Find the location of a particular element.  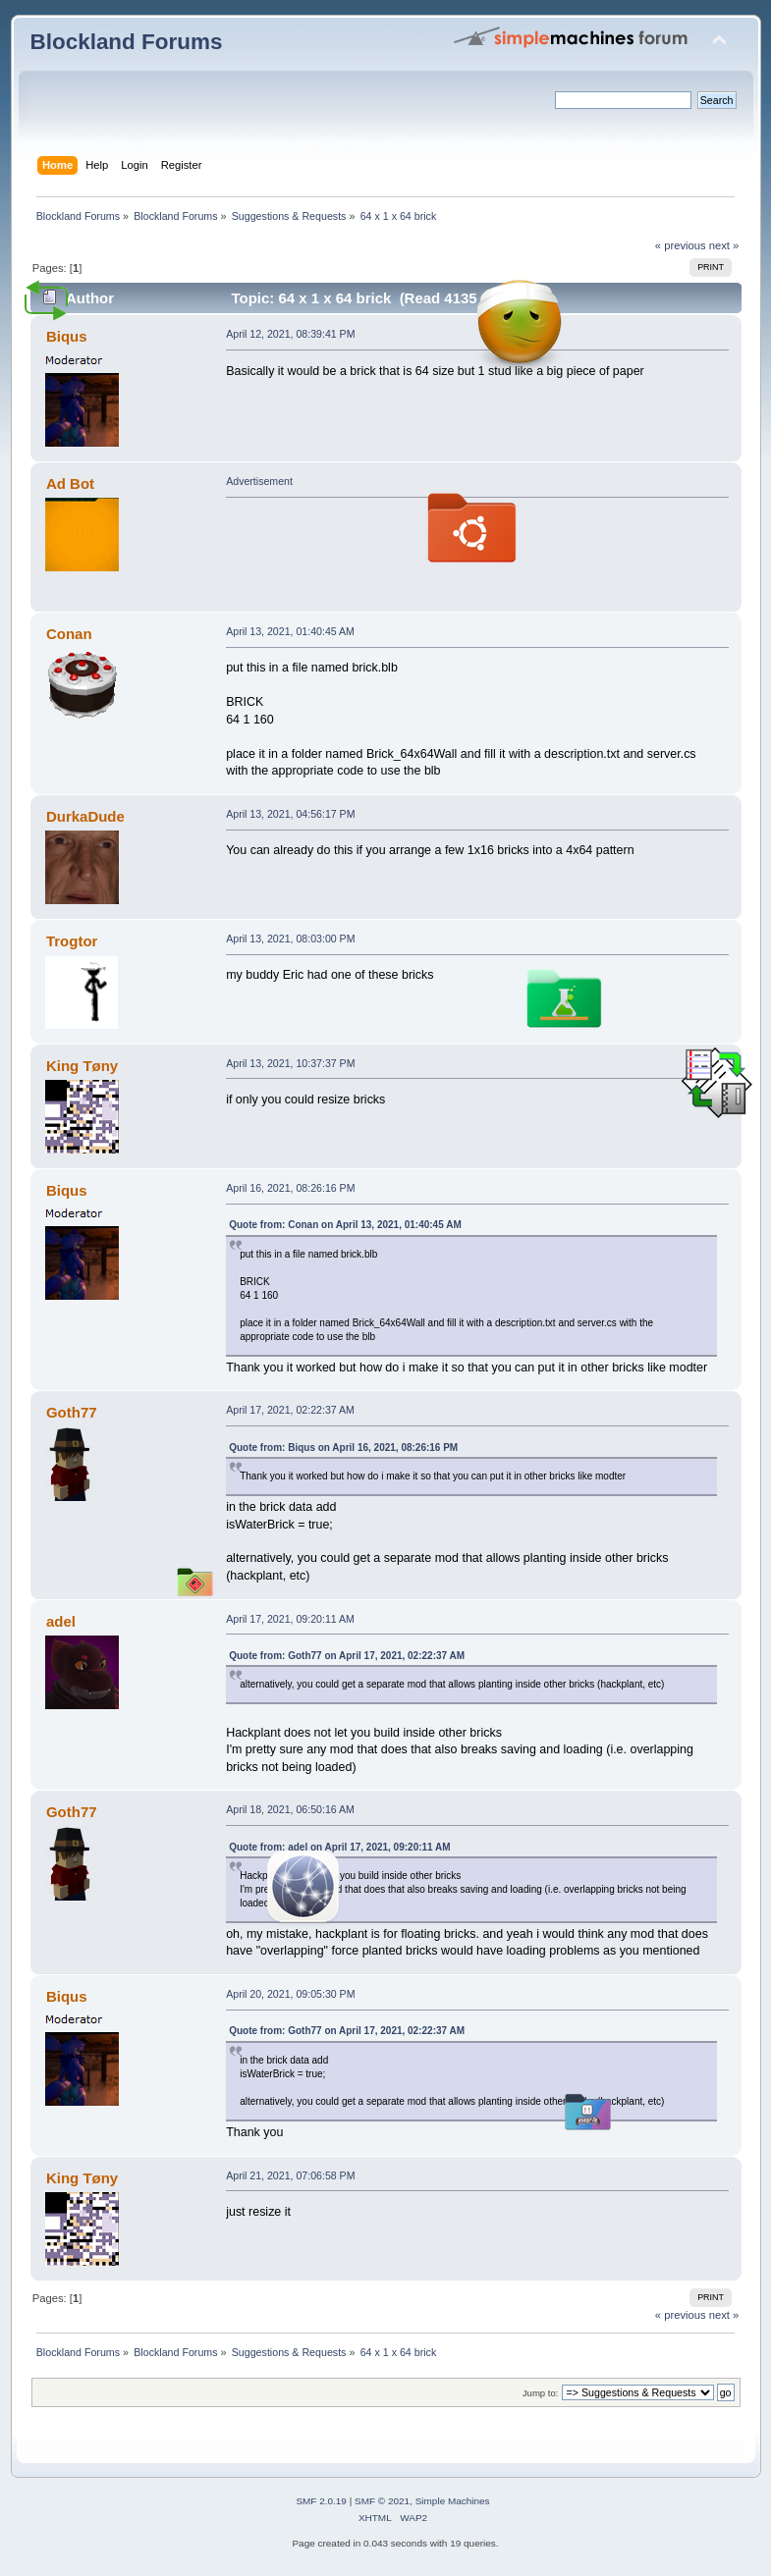

open ubuntu system folder is located at coordinates (471, 530).